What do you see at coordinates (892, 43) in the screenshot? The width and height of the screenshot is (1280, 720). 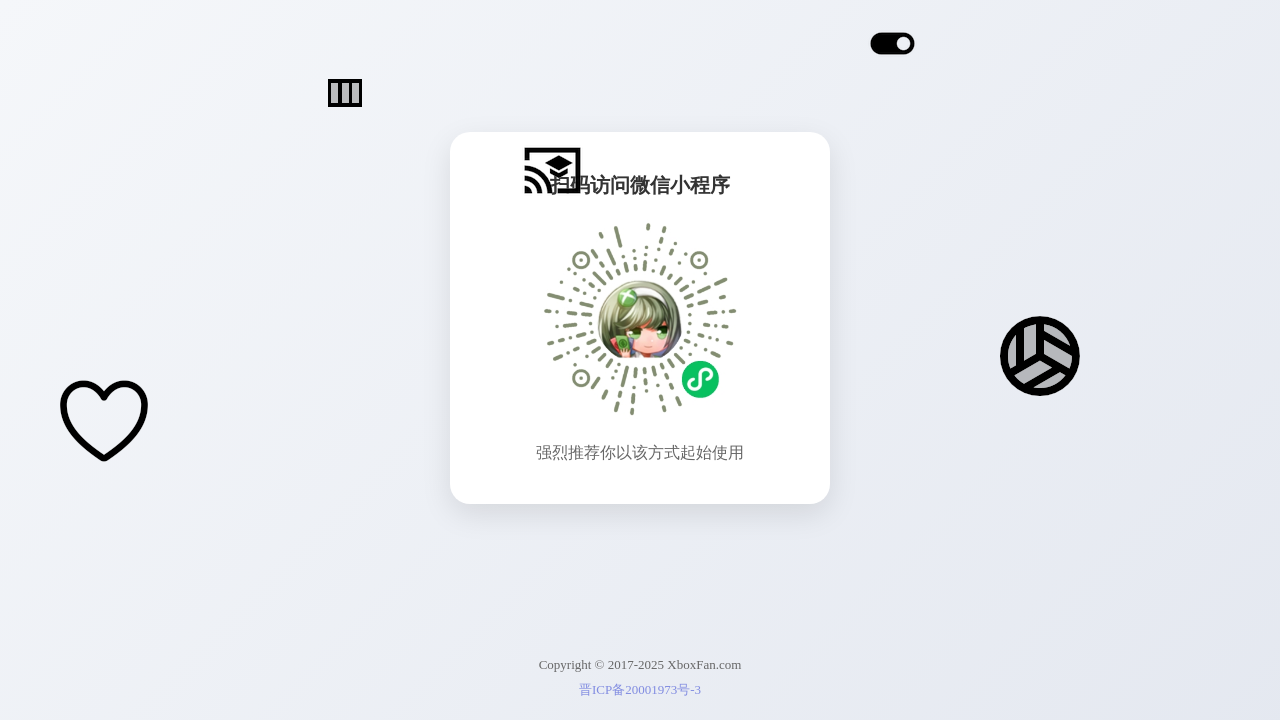 I see `toggle switch in the on/enabled state` at bounding box center [892, 43].